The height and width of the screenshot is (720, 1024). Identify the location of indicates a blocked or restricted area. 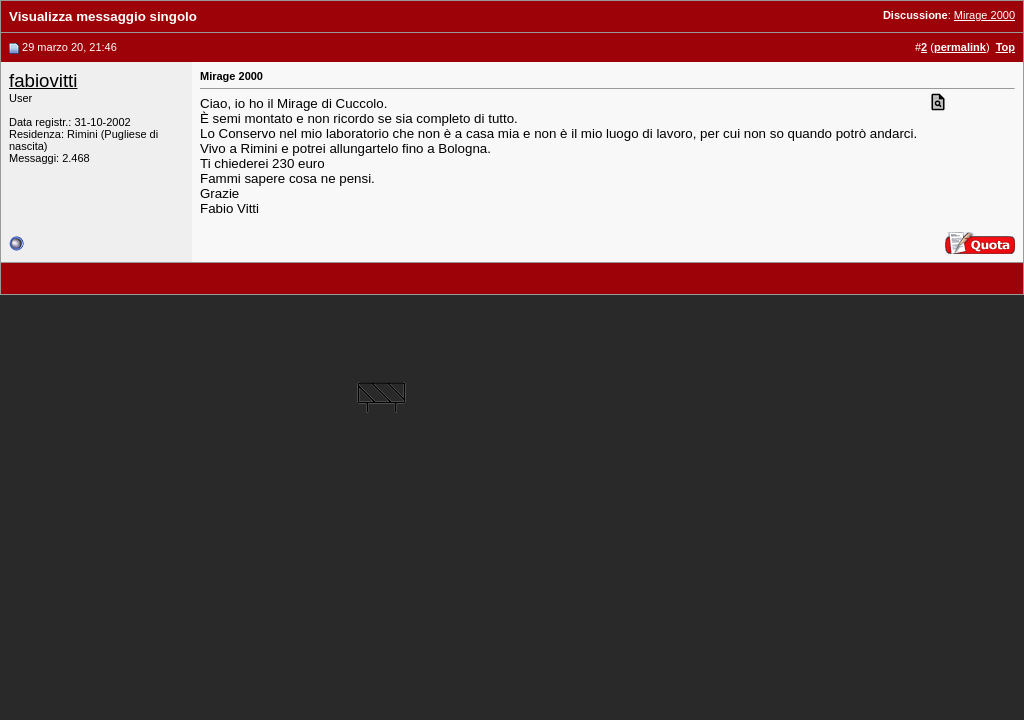
(381, 395).